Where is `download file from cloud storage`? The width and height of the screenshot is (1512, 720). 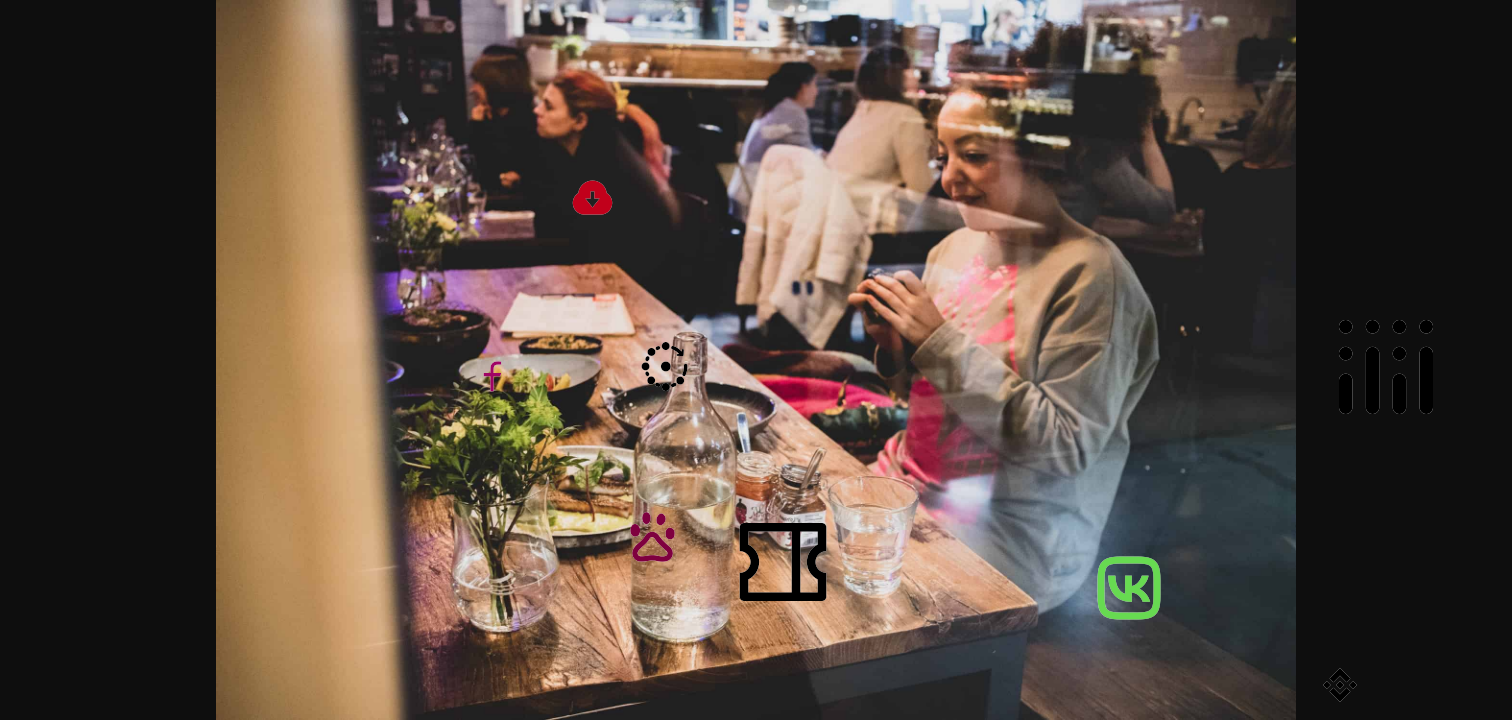 download file from cloud storage is located at coordinates (592, 198).